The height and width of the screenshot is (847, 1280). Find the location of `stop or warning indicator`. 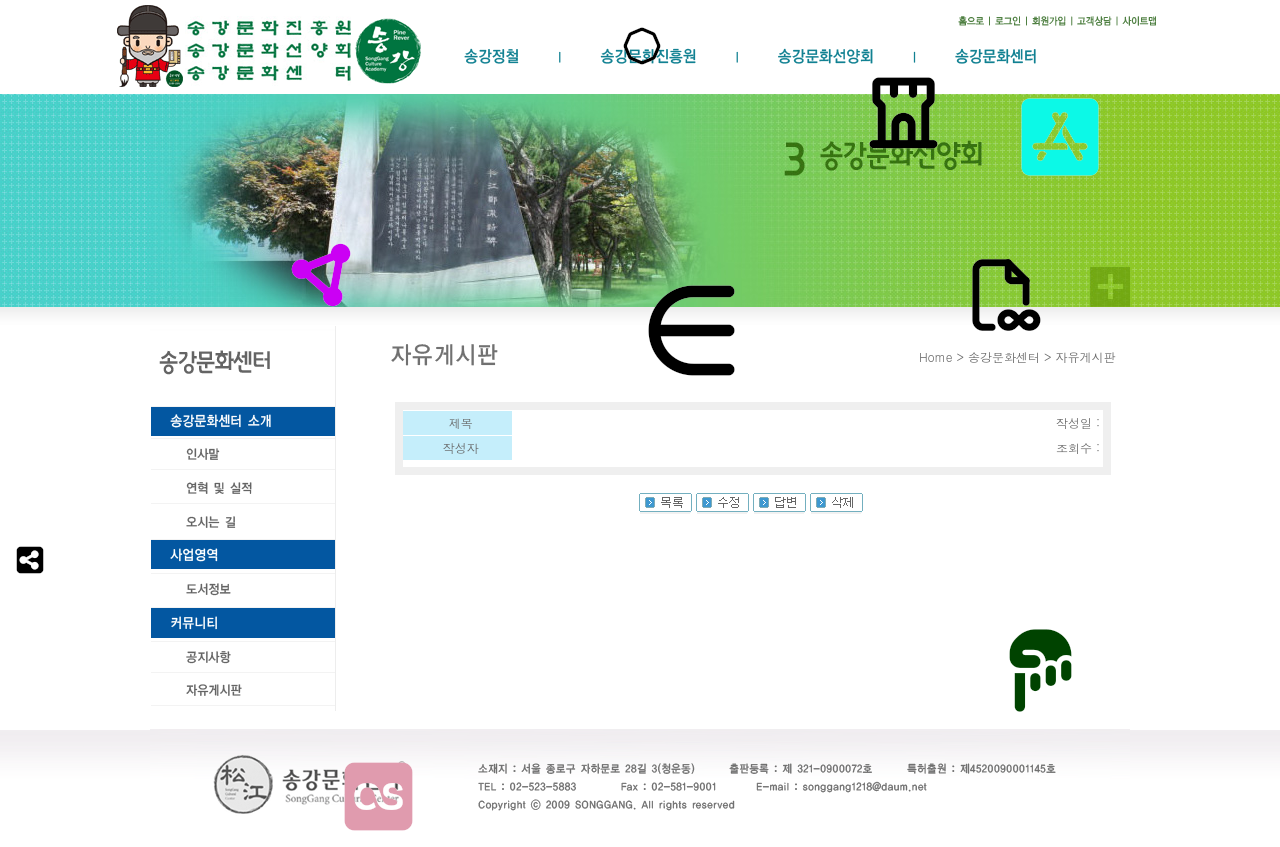

stop or warning indicator is located at coordinates (642, 46).